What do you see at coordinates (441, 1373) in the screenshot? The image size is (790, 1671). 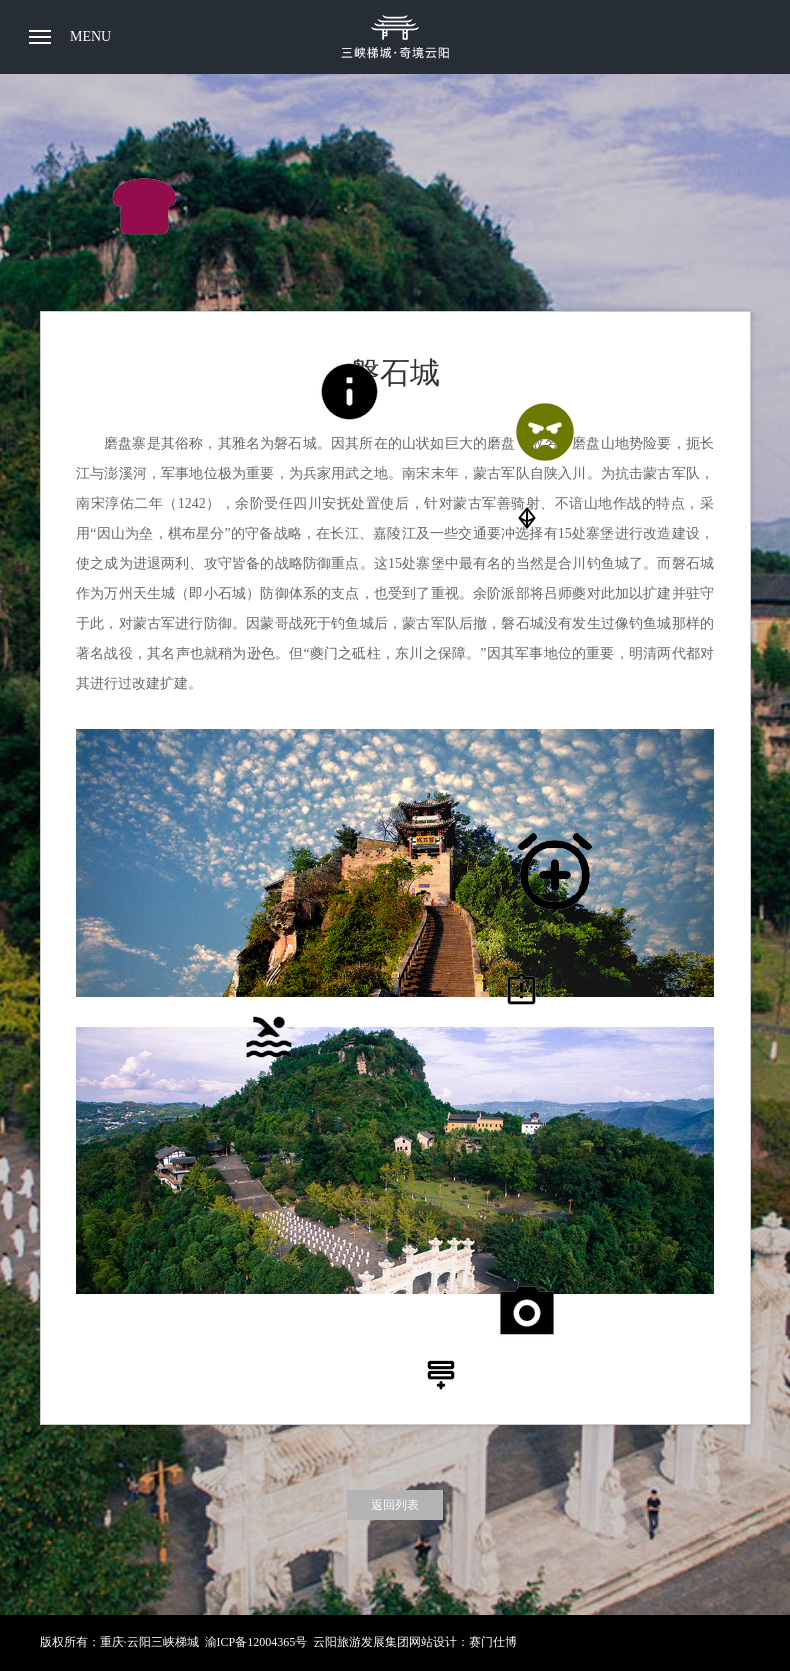 I see `add a new row to the bottom of a table` at bounding box center [441, 1373].